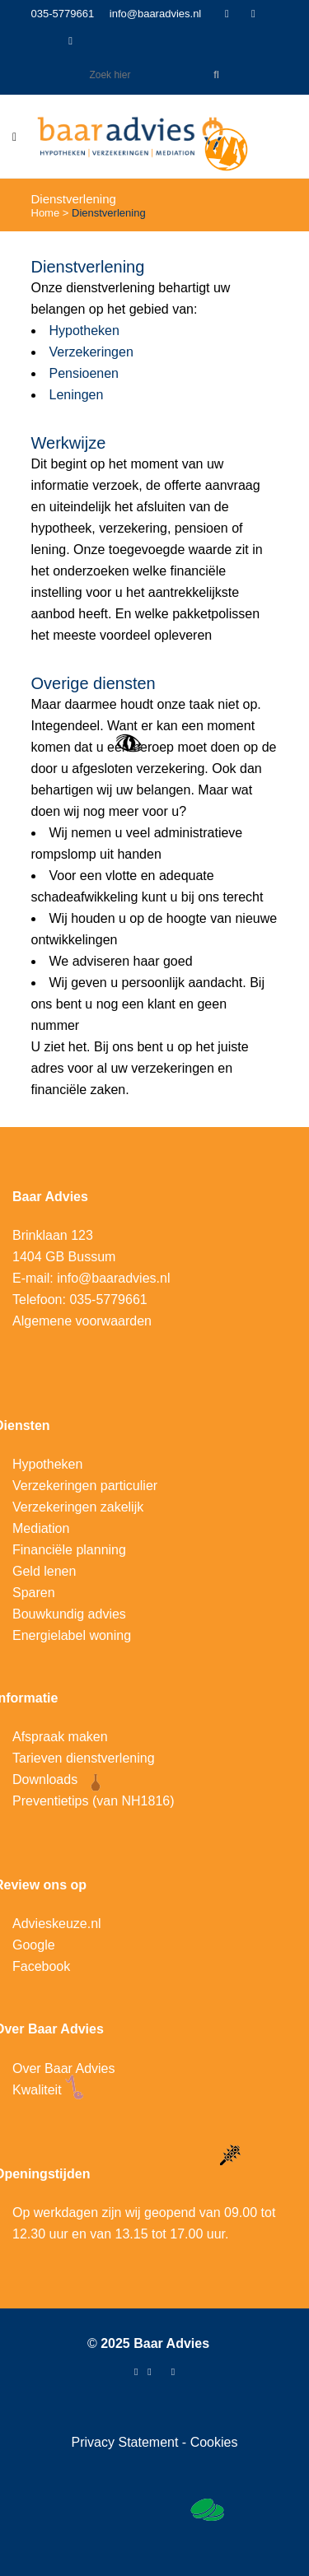 This screenshot has width=309, height=2576. What do you see at coordinates (96, 1782) in the screenshot?
I see `decorative item or collectible in inventory` at bounding box center [96, 1782].